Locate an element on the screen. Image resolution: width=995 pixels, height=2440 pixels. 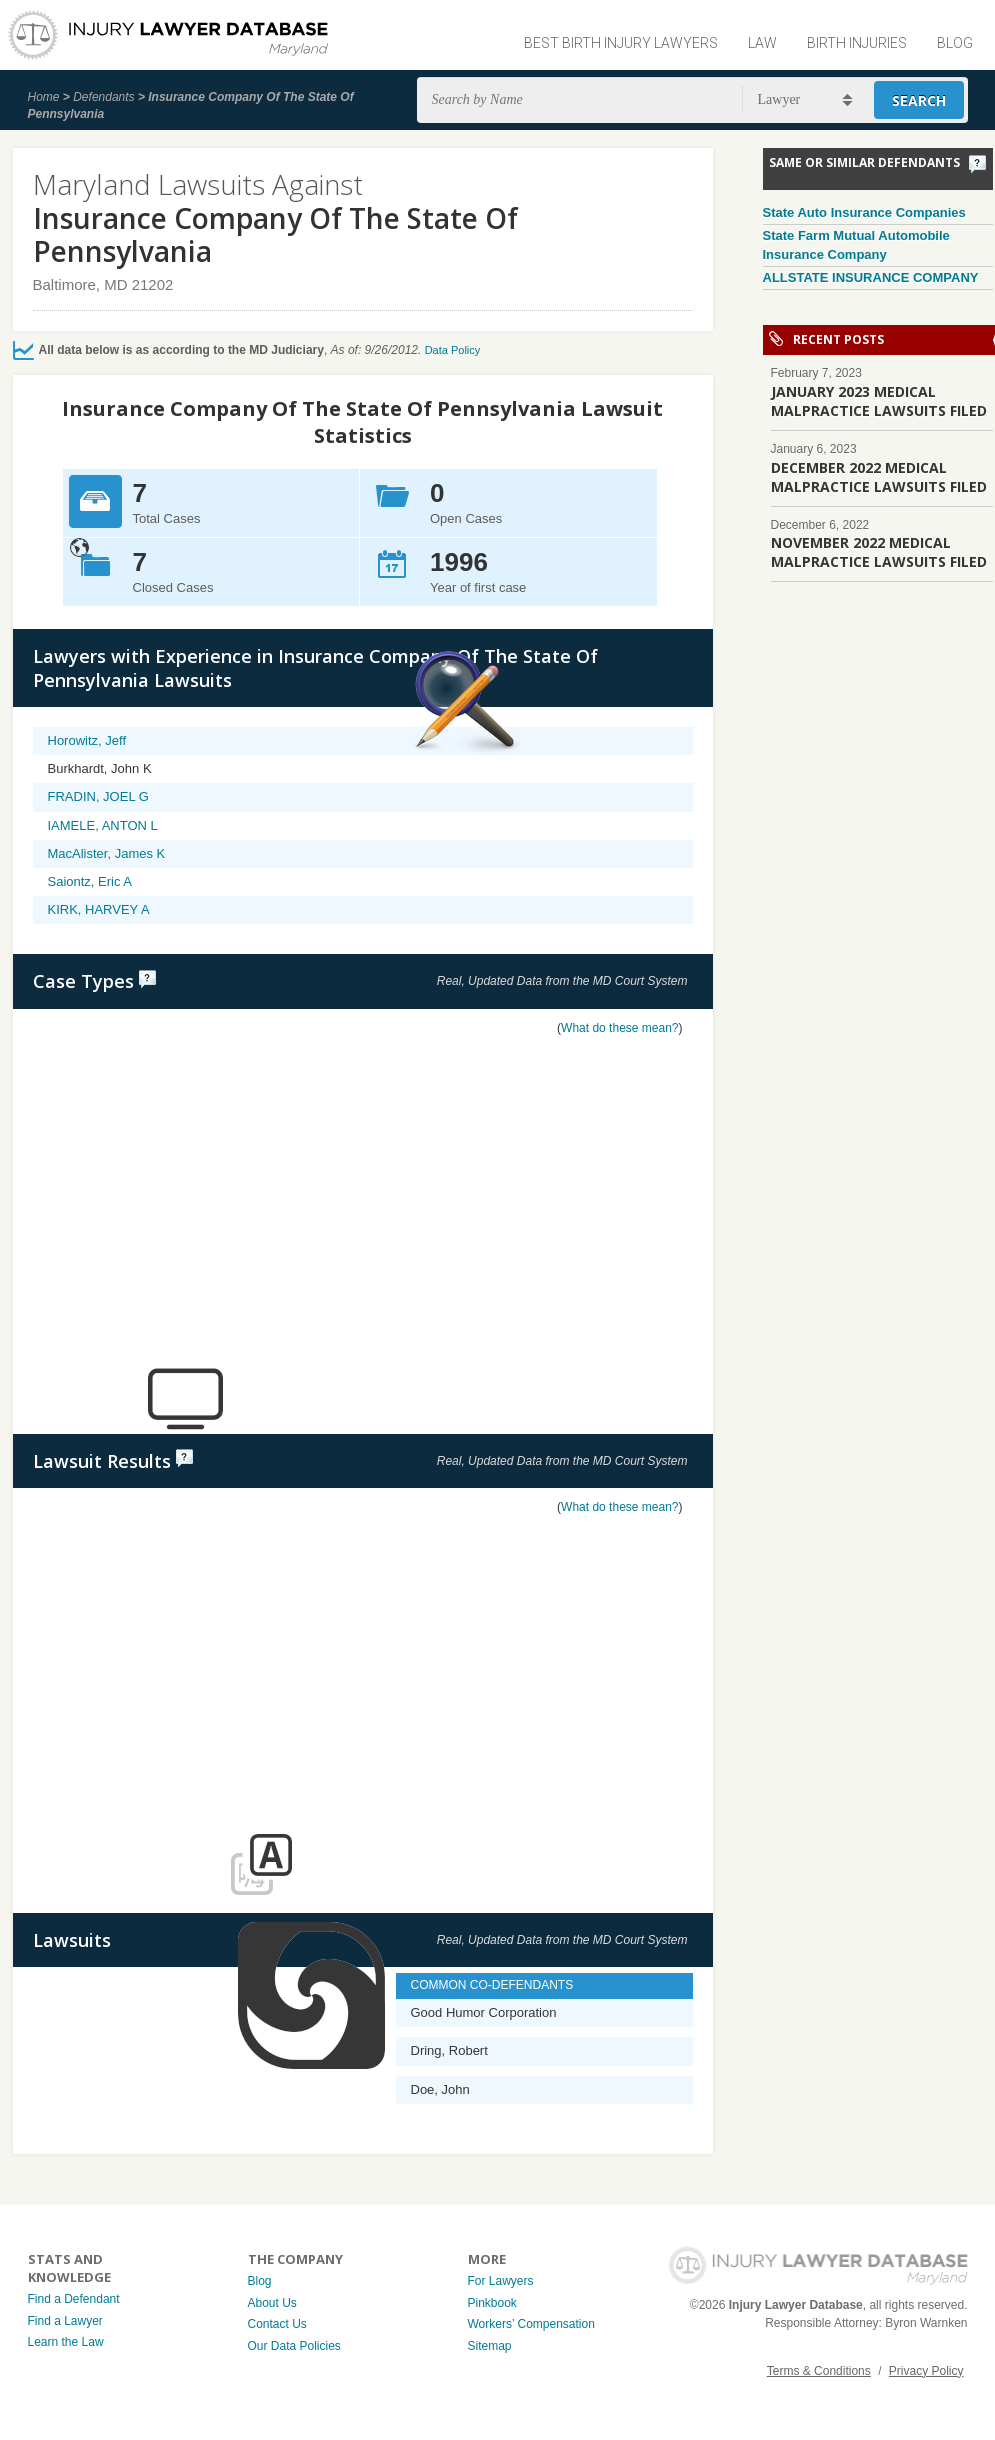
access software sources and repository settings is located at coordinates (79, 547).